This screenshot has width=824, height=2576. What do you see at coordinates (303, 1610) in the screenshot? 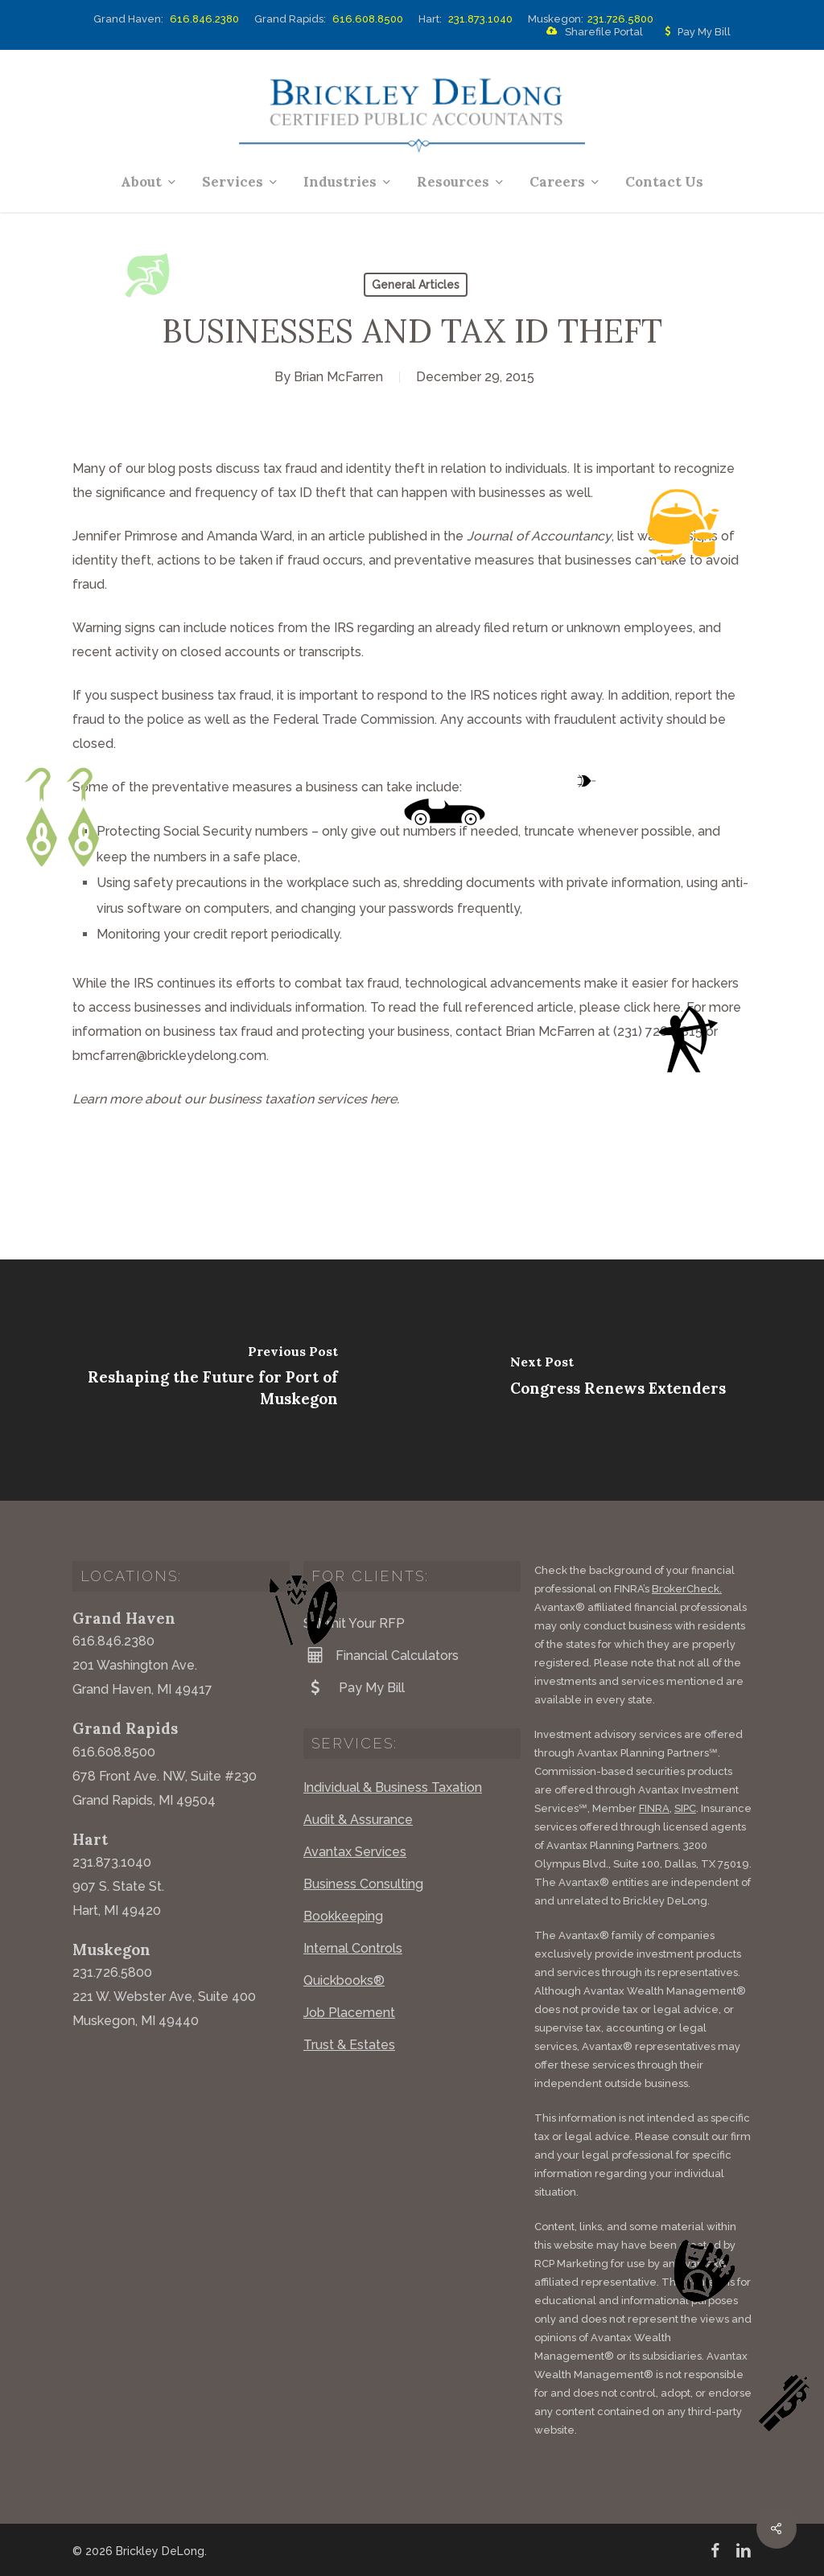
I see `access tribal or primitive gear category` at bounding box center [303, 1610].